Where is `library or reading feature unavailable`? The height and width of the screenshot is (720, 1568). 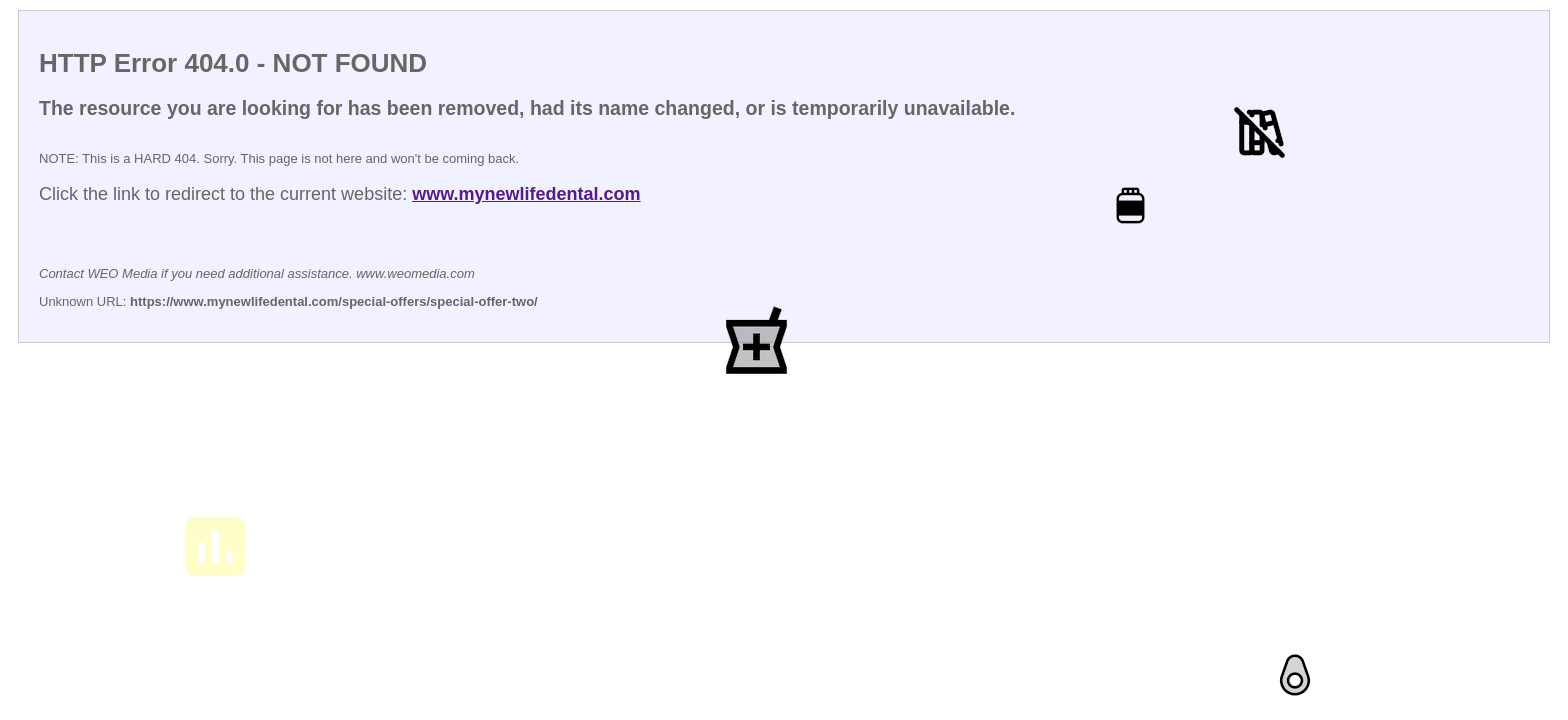
library or reading feature unavailable is located at coordinates (1259, 132).